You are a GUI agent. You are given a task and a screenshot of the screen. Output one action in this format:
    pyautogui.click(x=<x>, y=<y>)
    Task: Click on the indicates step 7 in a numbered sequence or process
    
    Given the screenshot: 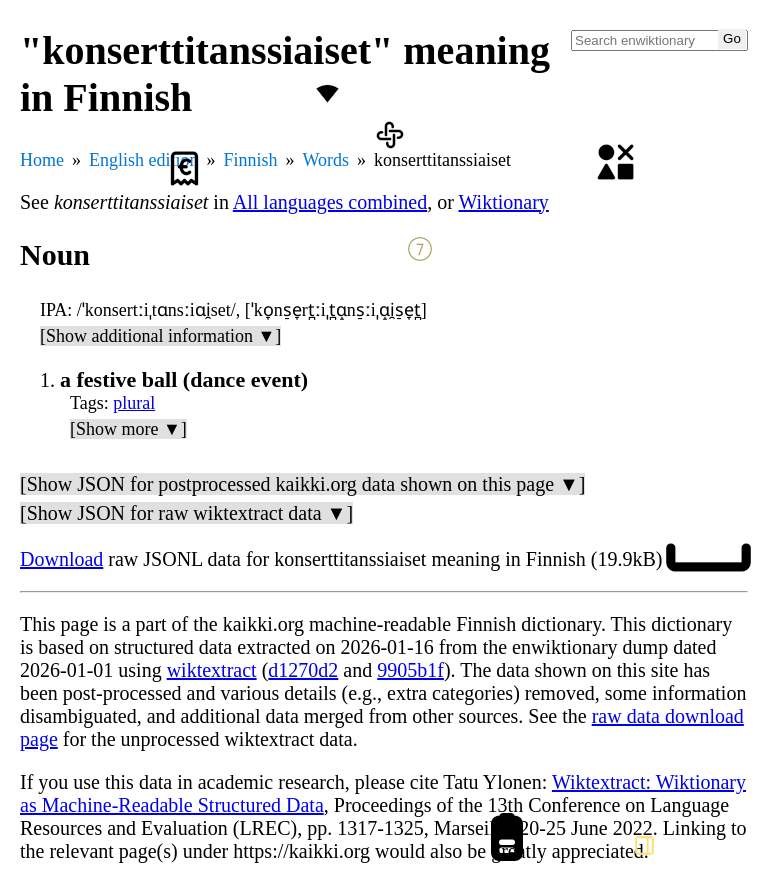 What is the action you would take?
    pyautogui.click(x=420, y=249)
    